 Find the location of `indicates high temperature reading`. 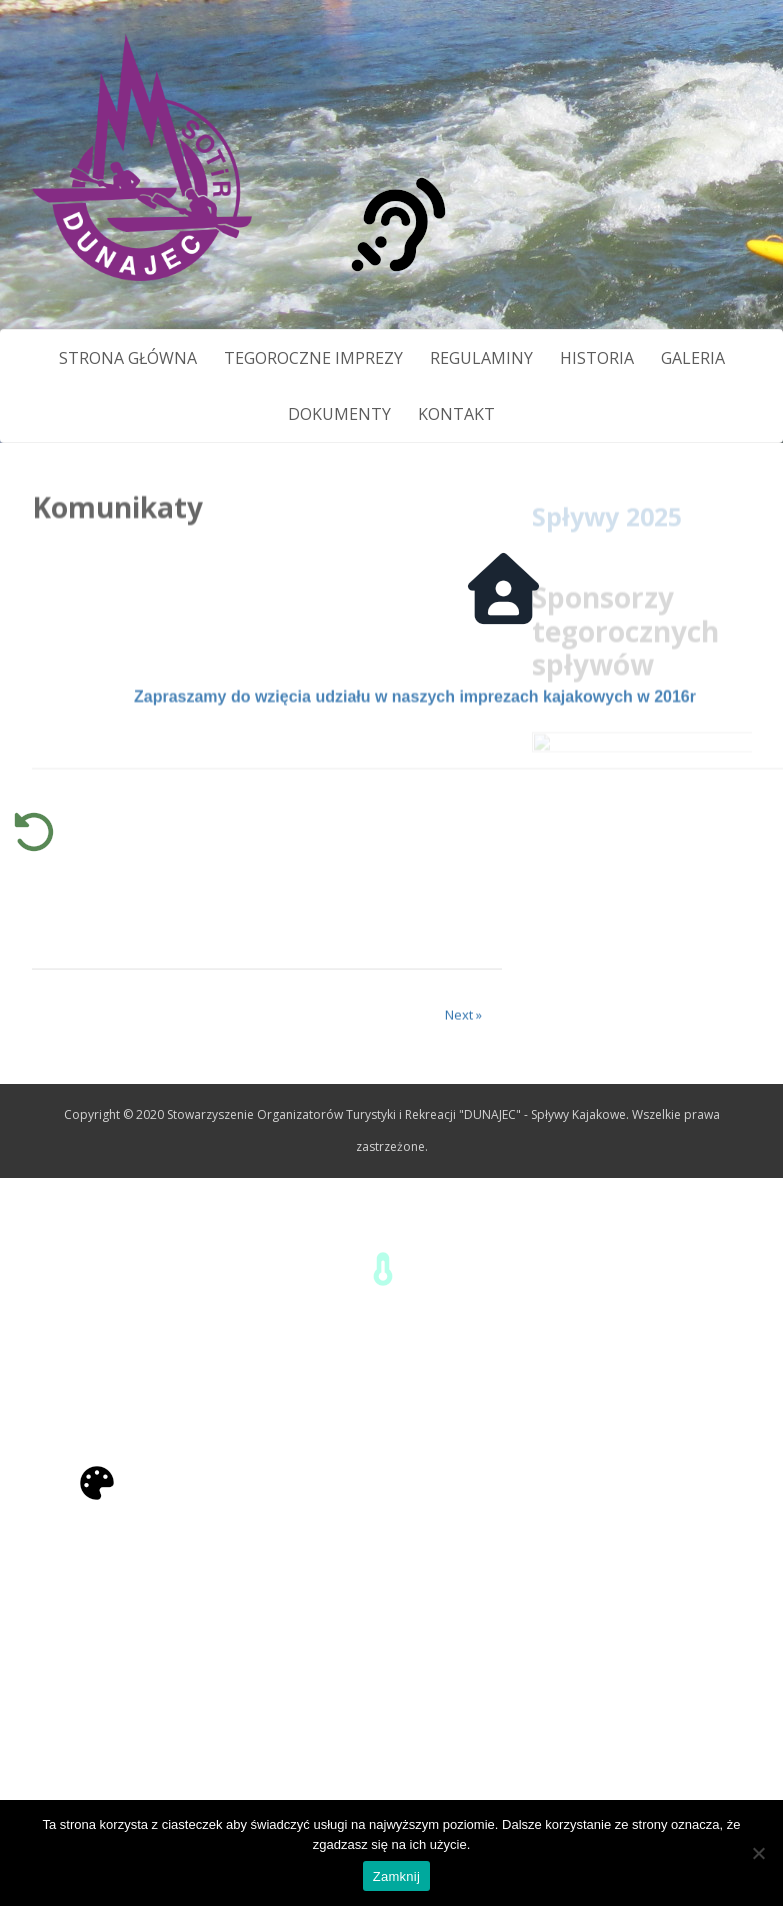

indicates high temperature reading is located at coordinates (383, 1269).